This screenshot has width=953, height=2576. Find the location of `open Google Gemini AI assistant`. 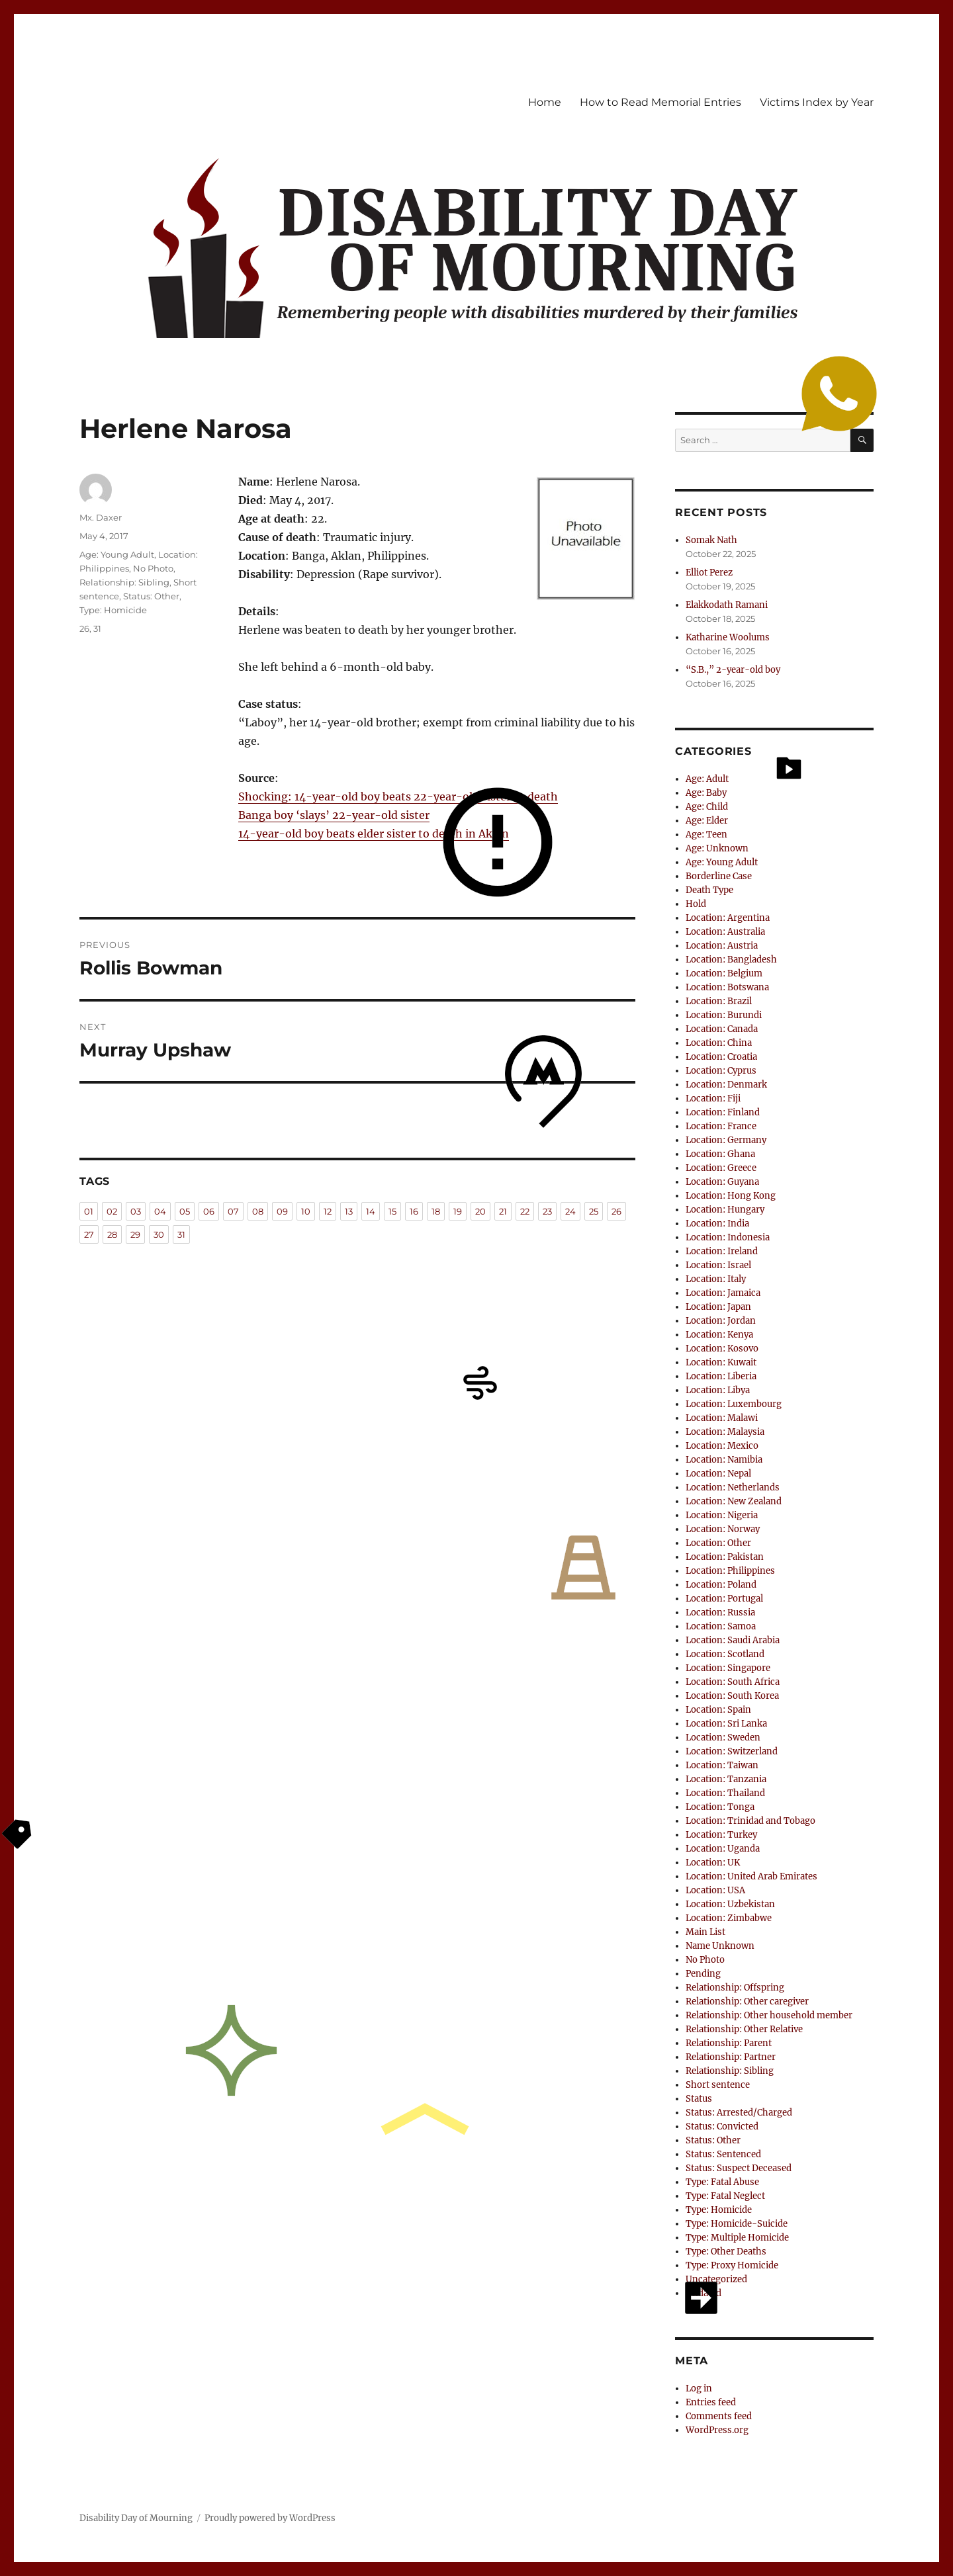

open Google Gemini AI assistant is located at coordinates (231, 2050).